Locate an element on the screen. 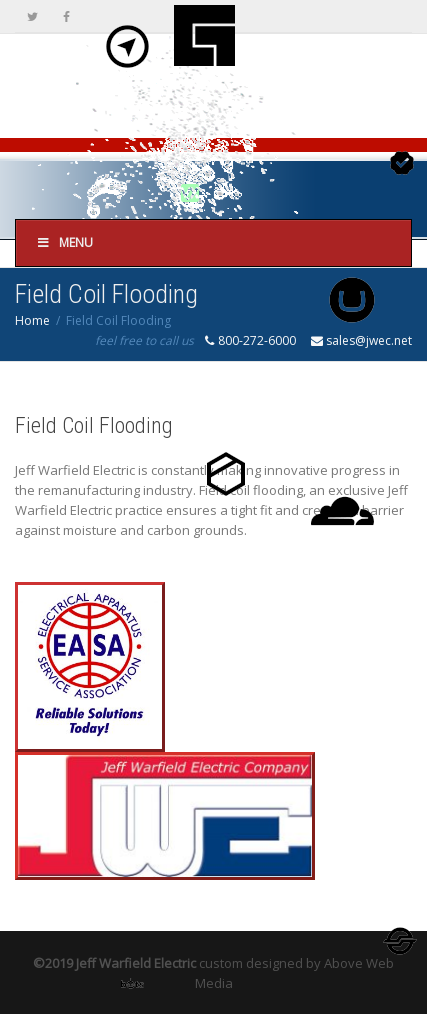 Image resolution: width=427 pixels, height=1014 pixels. SMRT Corporation logo is located at coordinates (400, 941).